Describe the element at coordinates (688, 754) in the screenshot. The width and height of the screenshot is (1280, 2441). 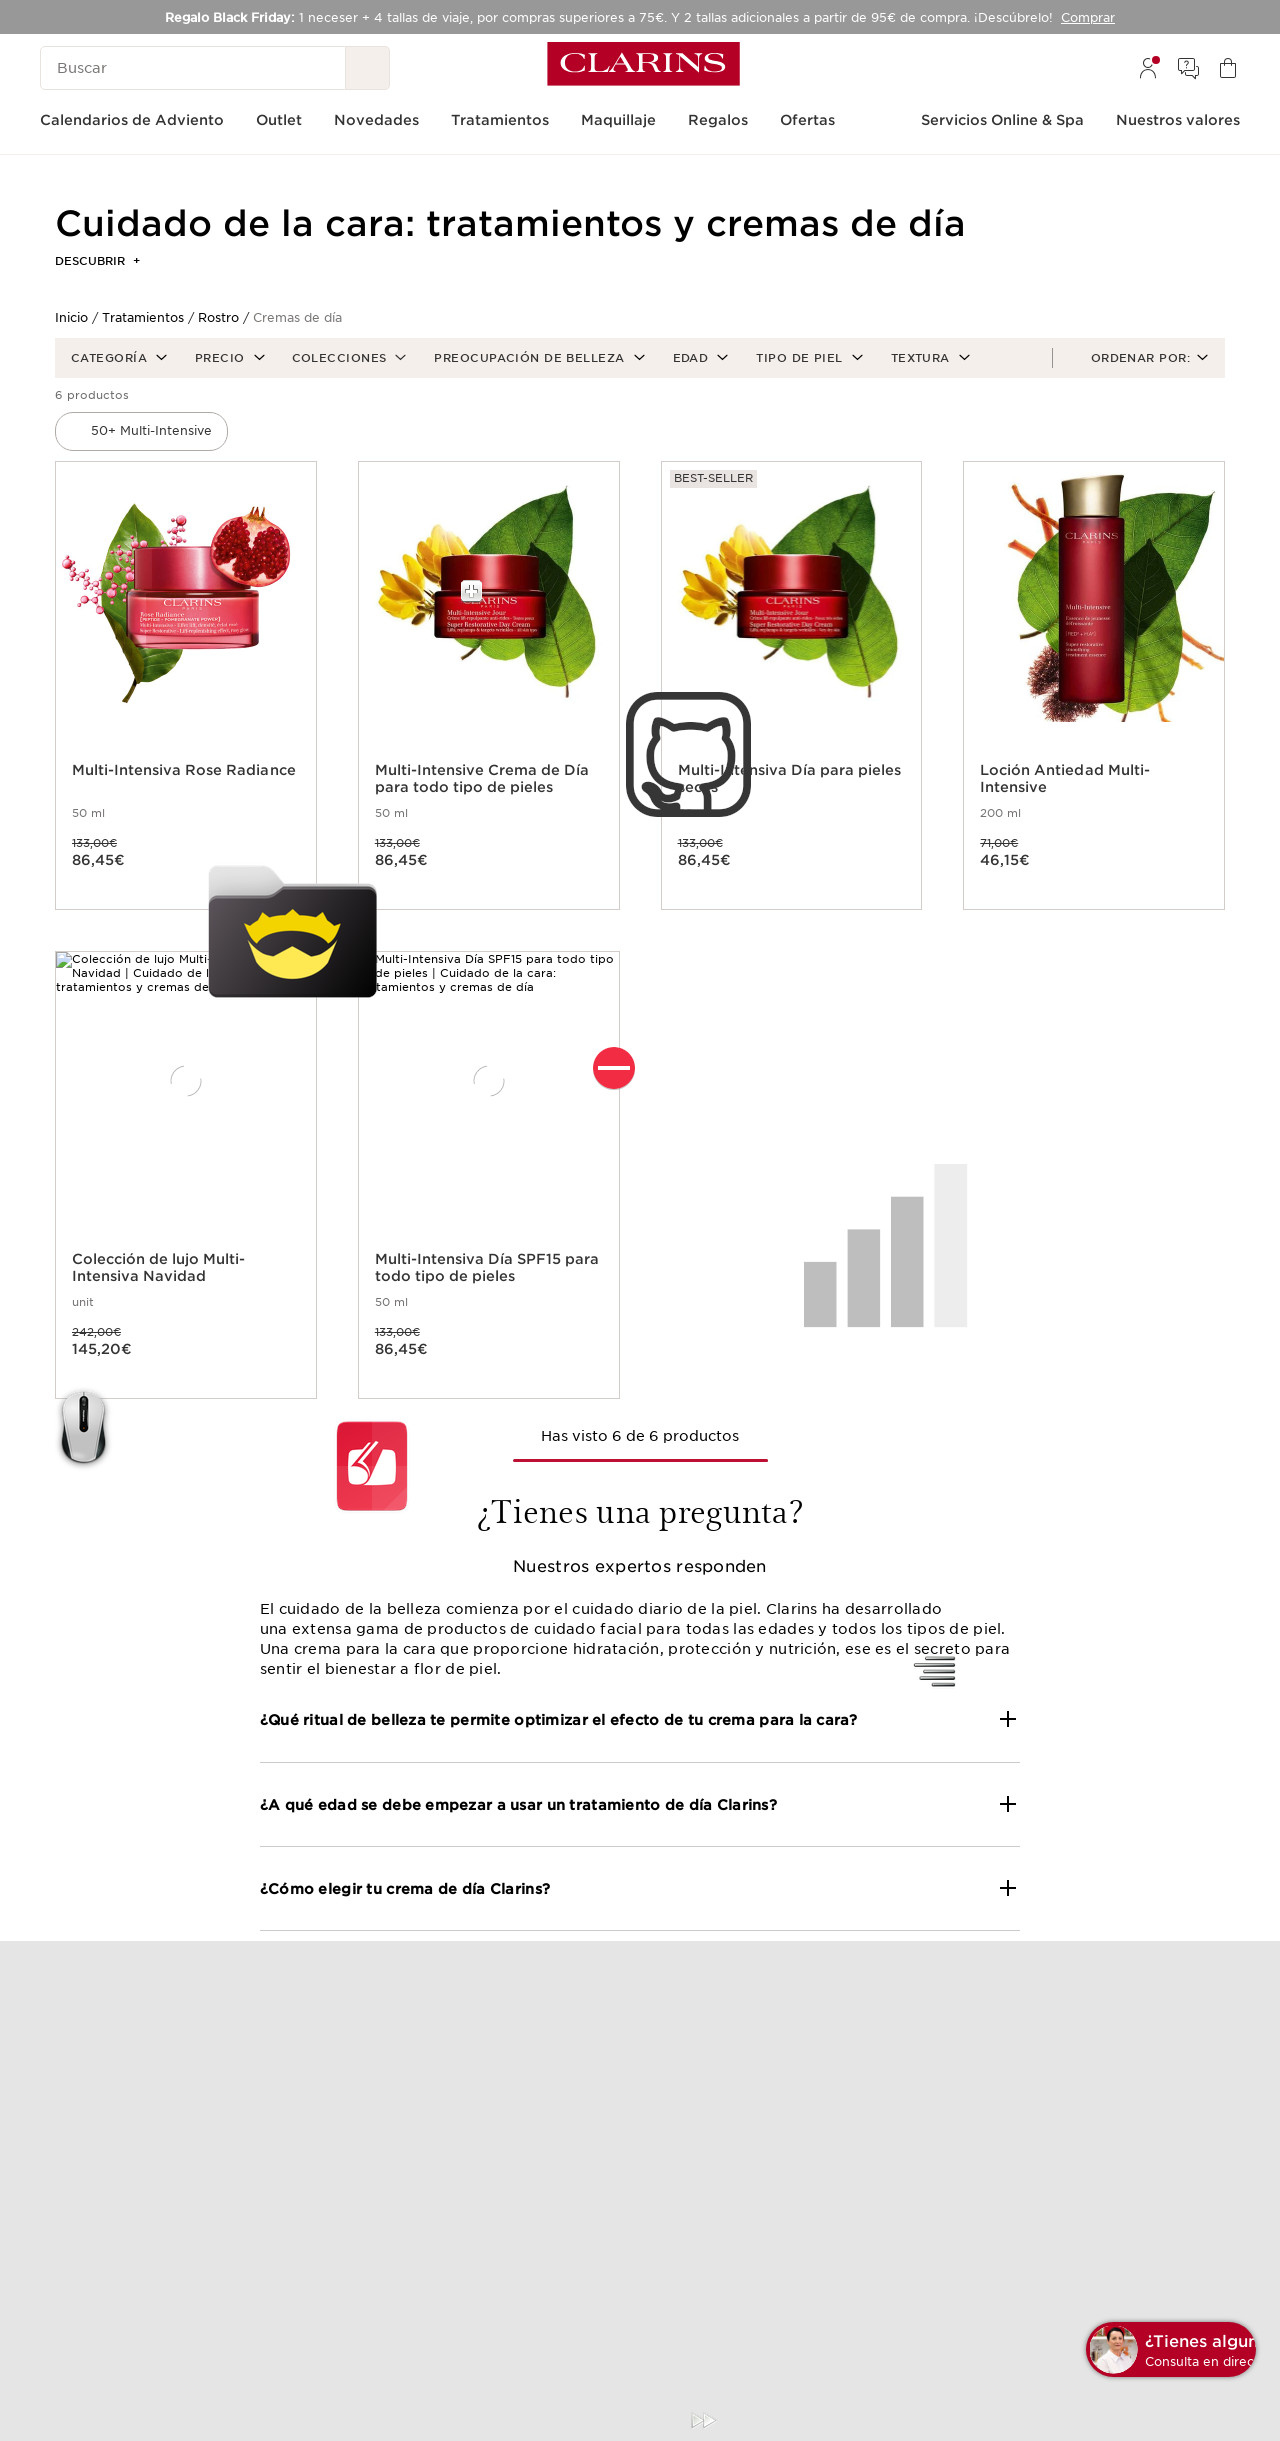
I see `open GitHub Desktop application` at that location.